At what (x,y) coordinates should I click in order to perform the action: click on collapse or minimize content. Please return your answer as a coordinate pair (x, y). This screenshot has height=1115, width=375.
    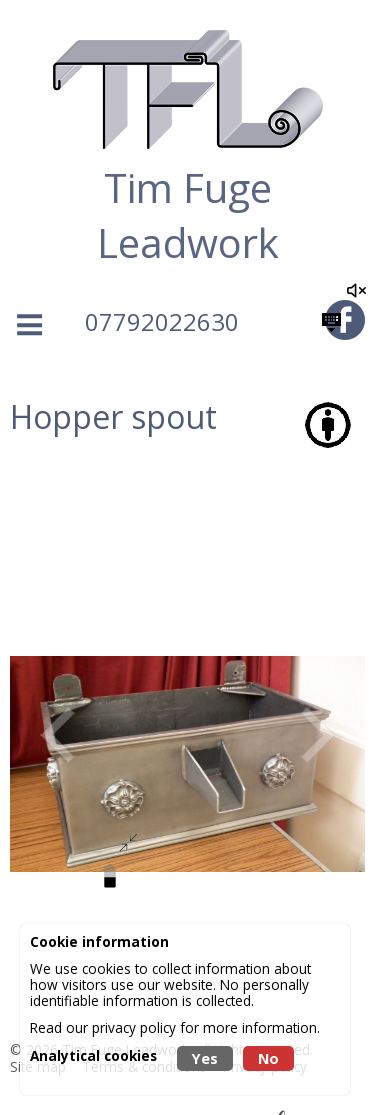
    Looking at the image, I should click on (128, 842).